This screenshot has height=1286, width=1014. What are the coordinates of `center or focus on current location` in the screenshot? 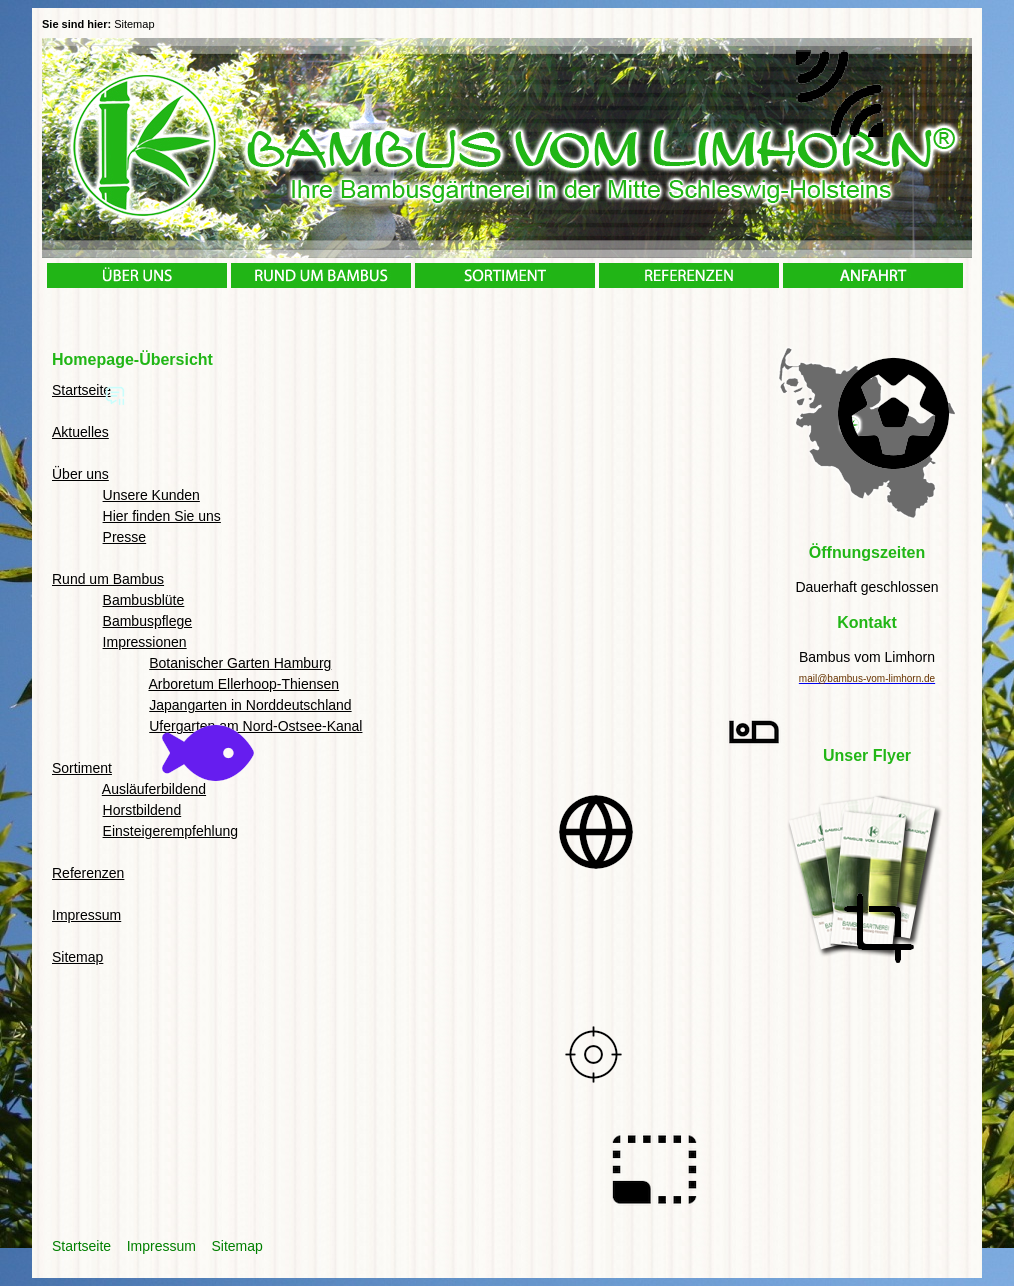 It's located at (593, 1054).